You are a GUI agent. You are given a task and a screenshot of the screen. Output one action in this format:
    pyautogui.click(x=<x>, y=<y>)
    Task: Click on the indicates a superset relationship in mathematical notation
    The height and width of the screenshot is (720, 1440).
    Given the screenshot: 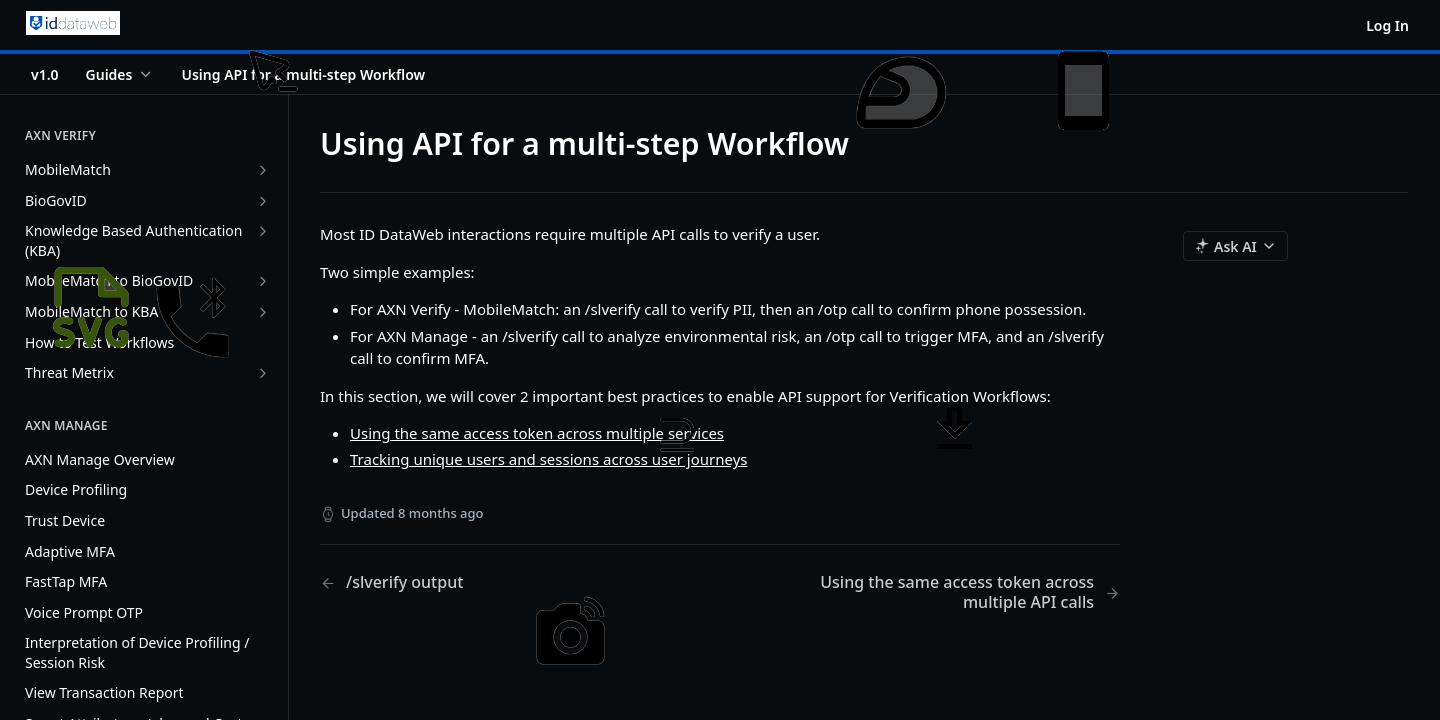 What is the action you would take?
    pyautogui.click(x=676, y=435)
    